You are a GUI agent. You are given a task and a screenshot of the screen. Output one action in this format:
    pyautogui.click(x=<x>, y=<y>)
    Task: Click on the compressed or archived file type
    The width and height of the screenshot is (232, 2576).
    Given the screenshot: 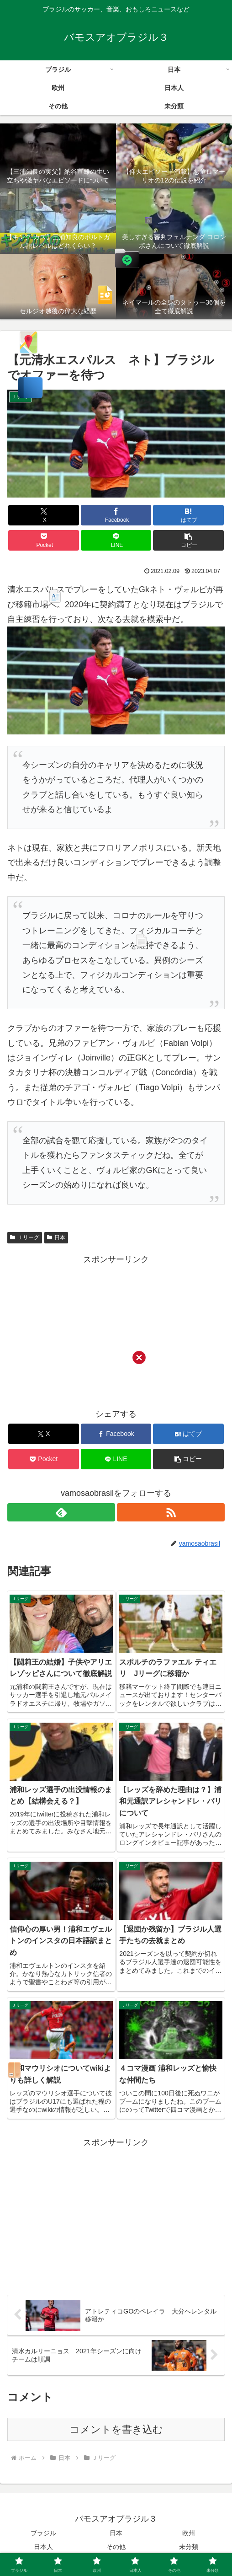 What is the action you would take?
    pyautogui.click(x=14, y=2070)
    